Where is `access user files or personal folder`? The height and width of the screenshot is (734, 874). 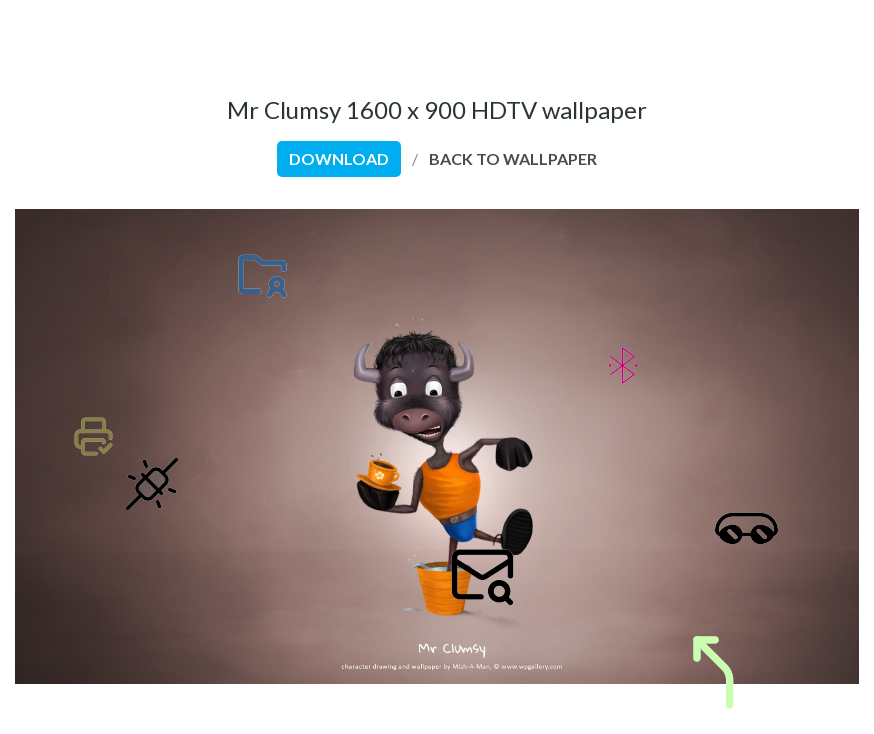
access user files or personal folder is located at coordinates (262, 273).